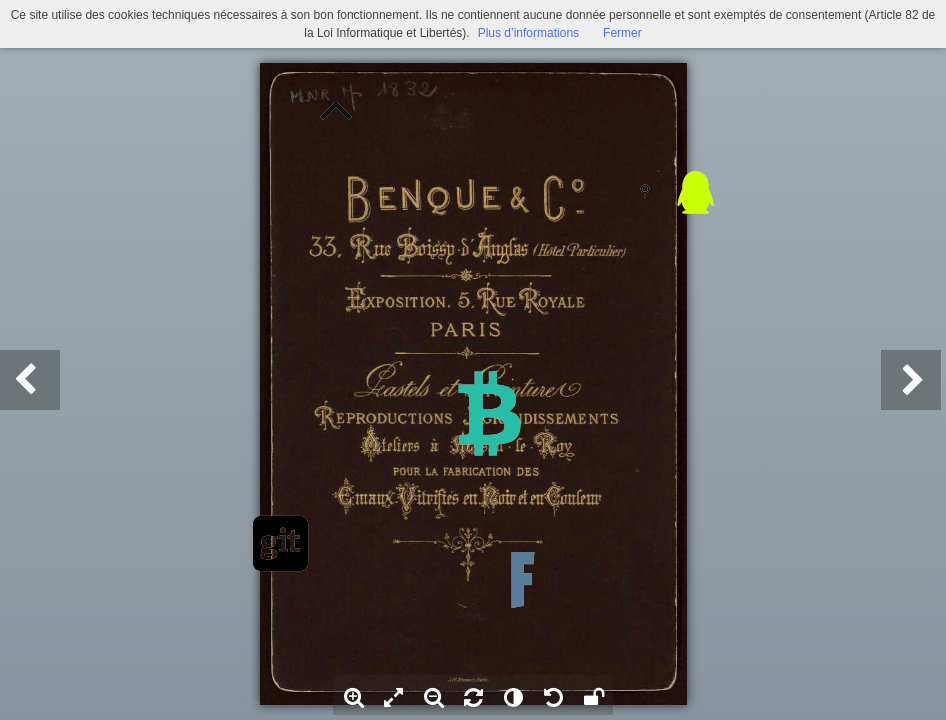 This screenshot has height=720, width=946. Describe the element at coordinates (645, 191) in the screenshot. I see `indicates gender-neutral or non-binary option` at that location.